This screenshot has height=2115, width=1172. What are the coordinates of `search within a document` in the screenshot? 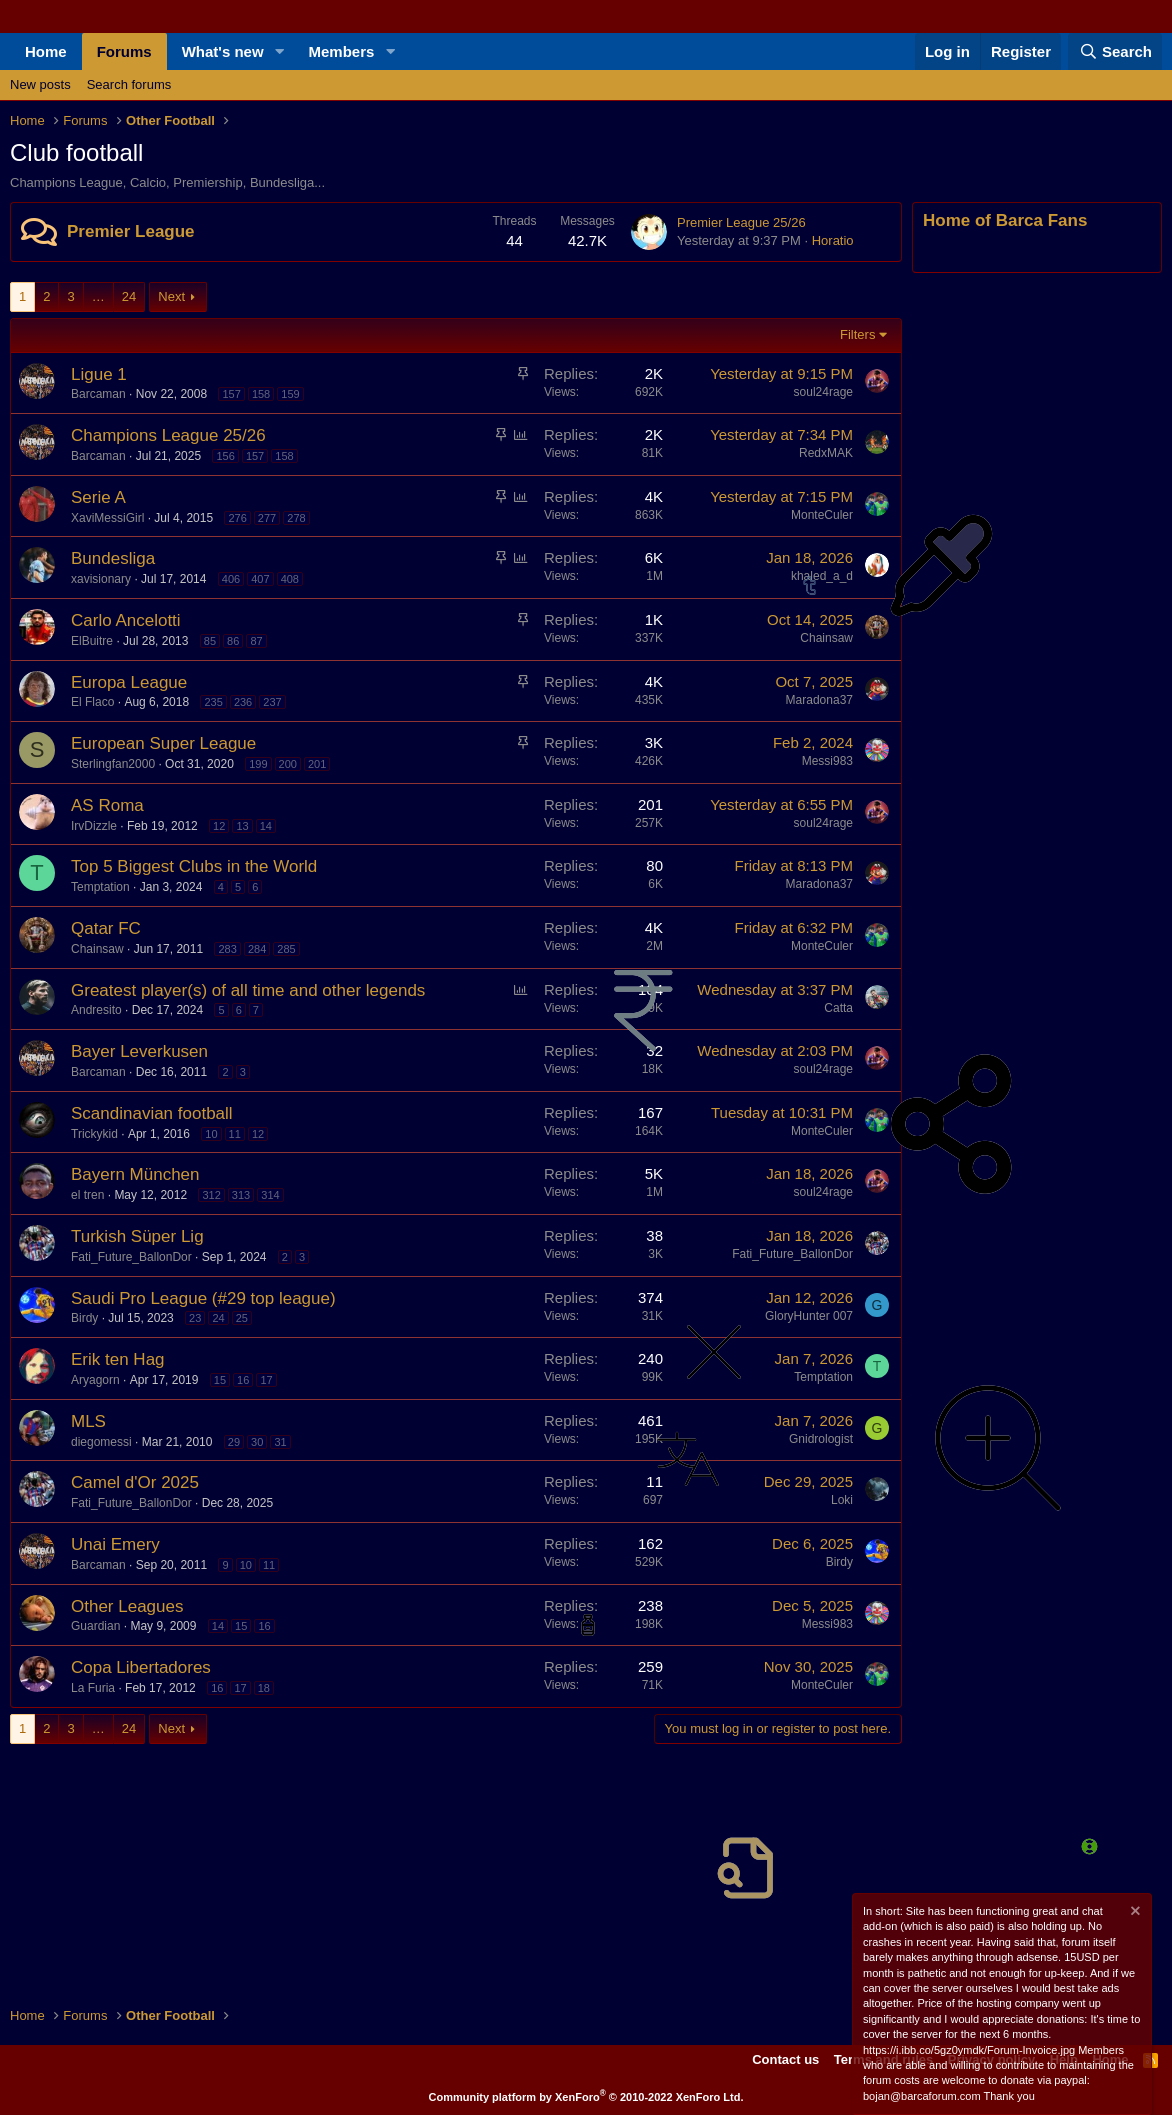 It's located at (748, 1868).